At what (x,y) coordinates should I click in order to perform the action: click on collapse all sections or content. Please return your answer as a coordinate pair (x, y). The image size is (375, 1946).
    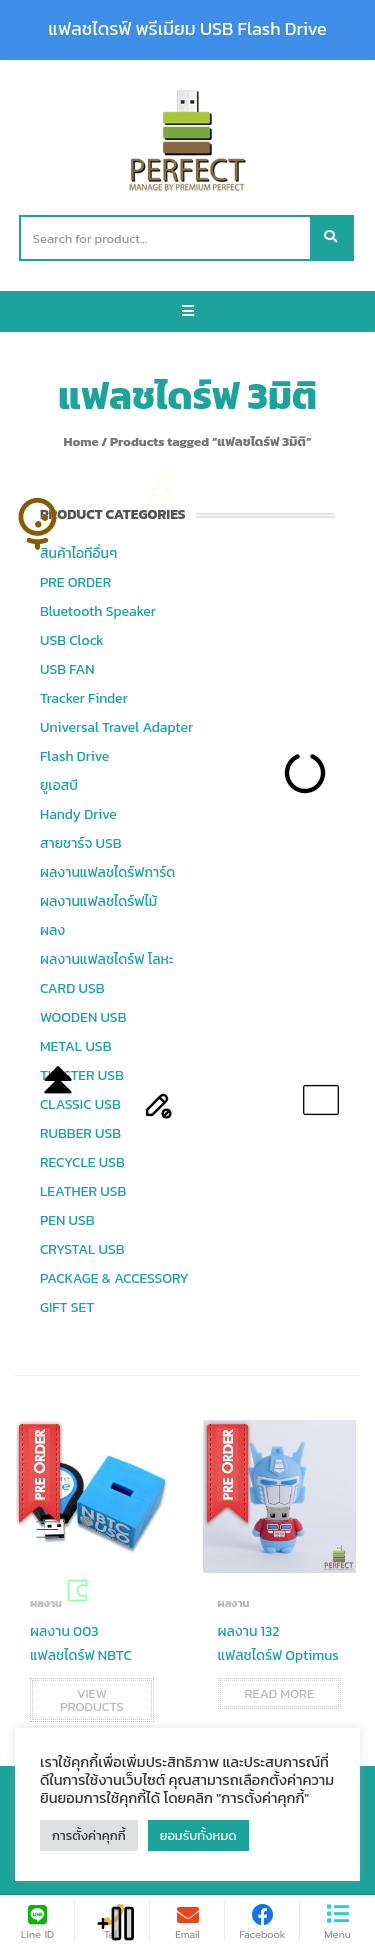
    Looking at the image, I should click on (58, 1081).